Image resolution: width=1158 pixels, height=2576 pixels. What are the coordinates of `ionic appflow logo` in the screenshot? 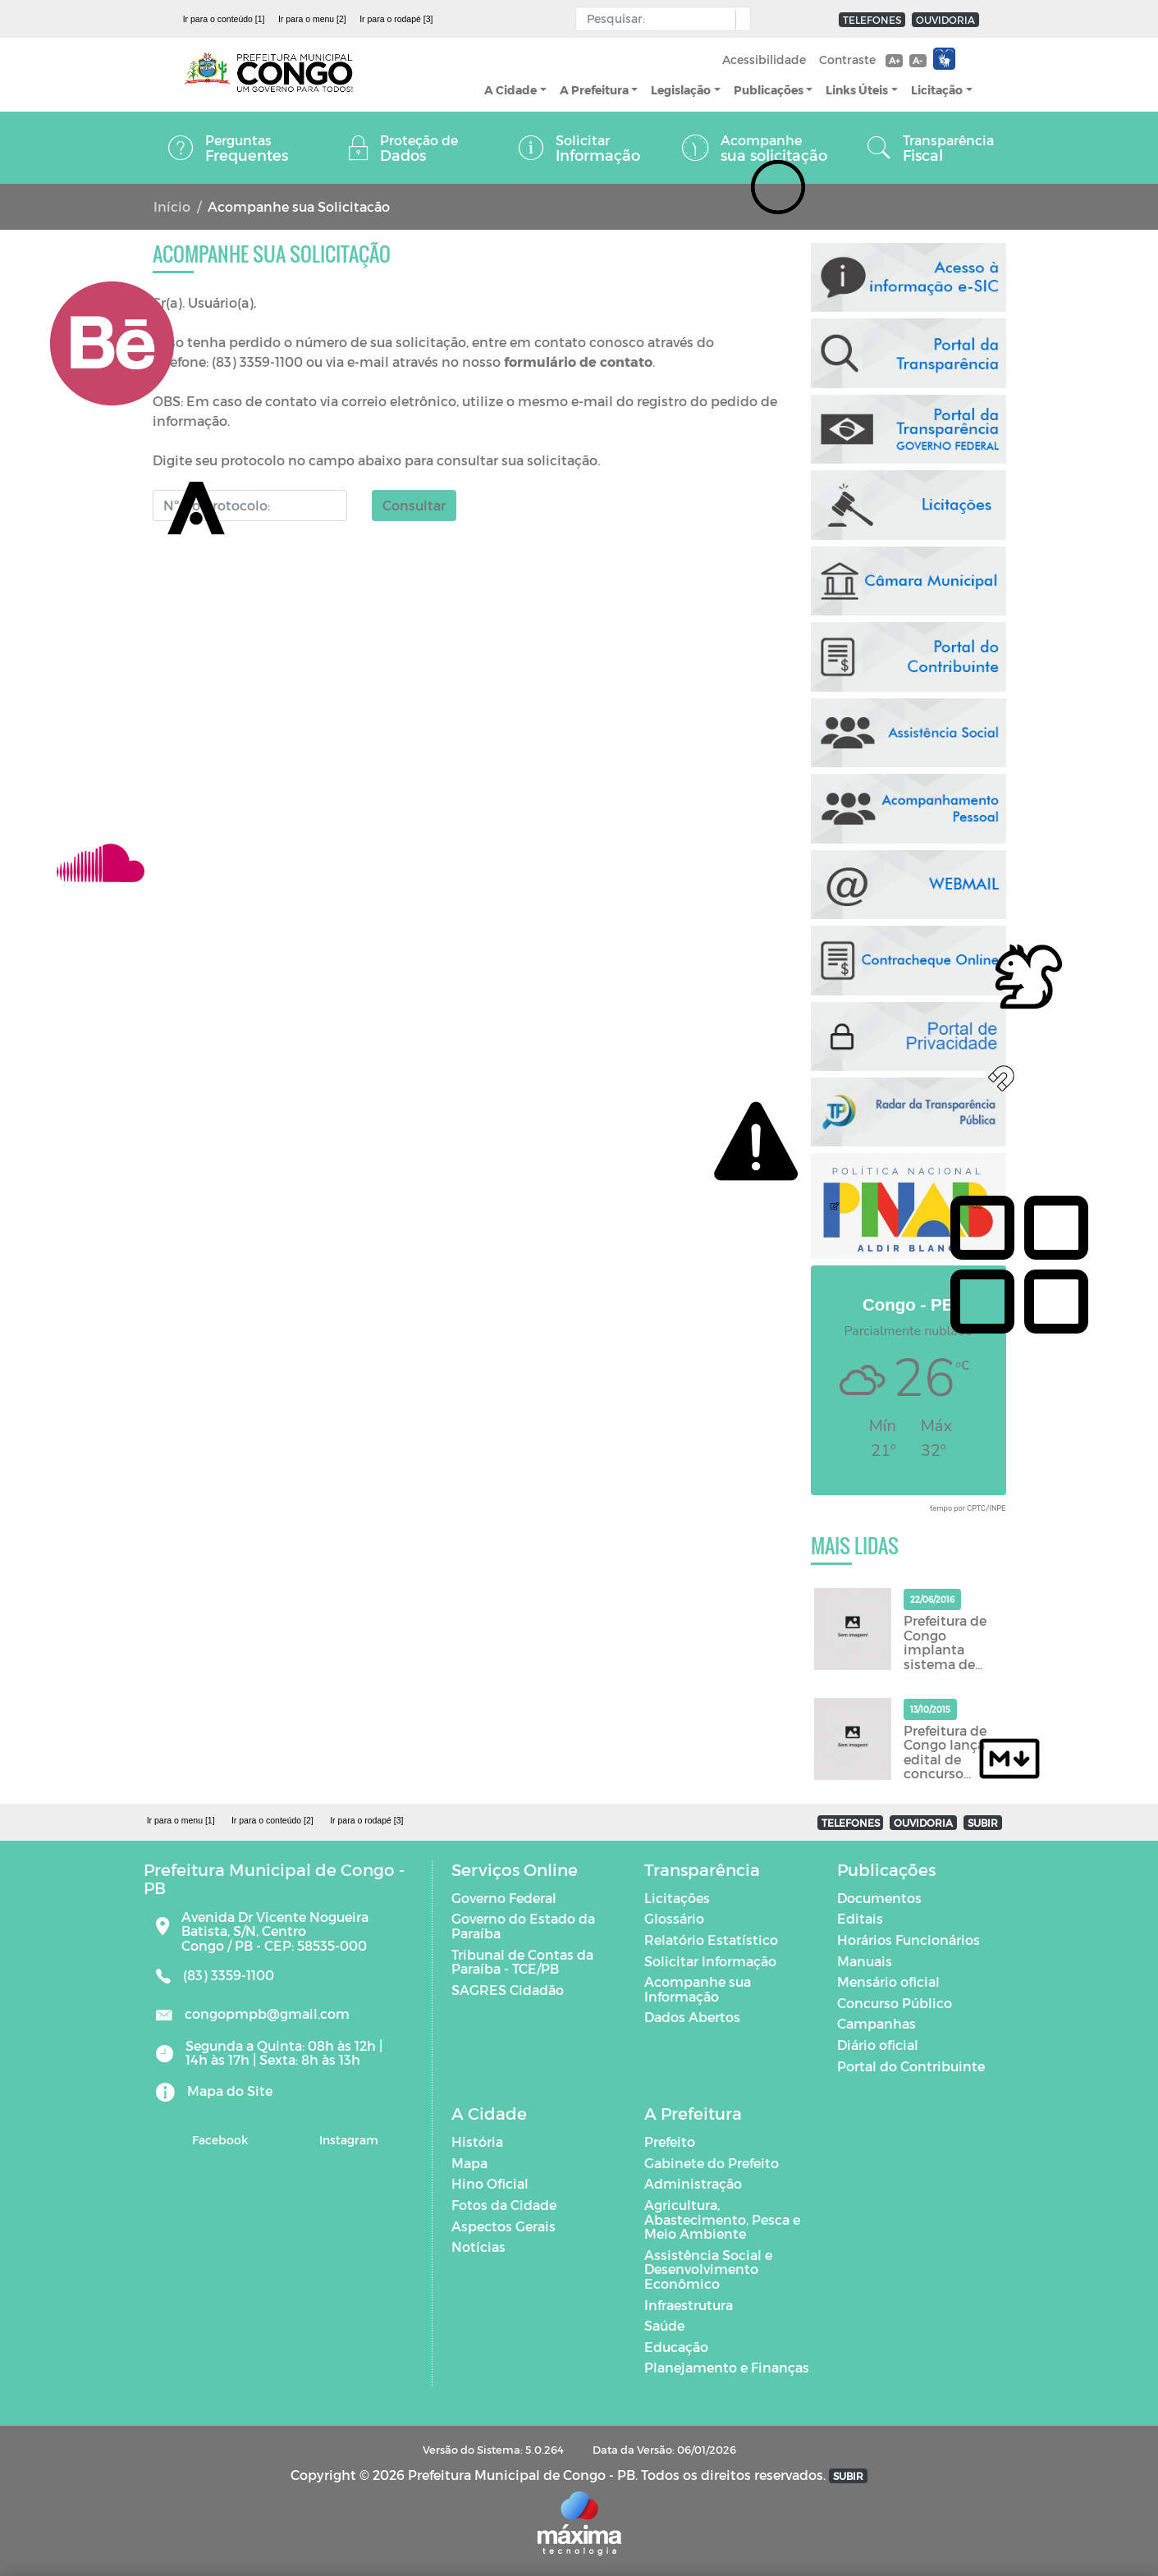 It's located at (196, 508).